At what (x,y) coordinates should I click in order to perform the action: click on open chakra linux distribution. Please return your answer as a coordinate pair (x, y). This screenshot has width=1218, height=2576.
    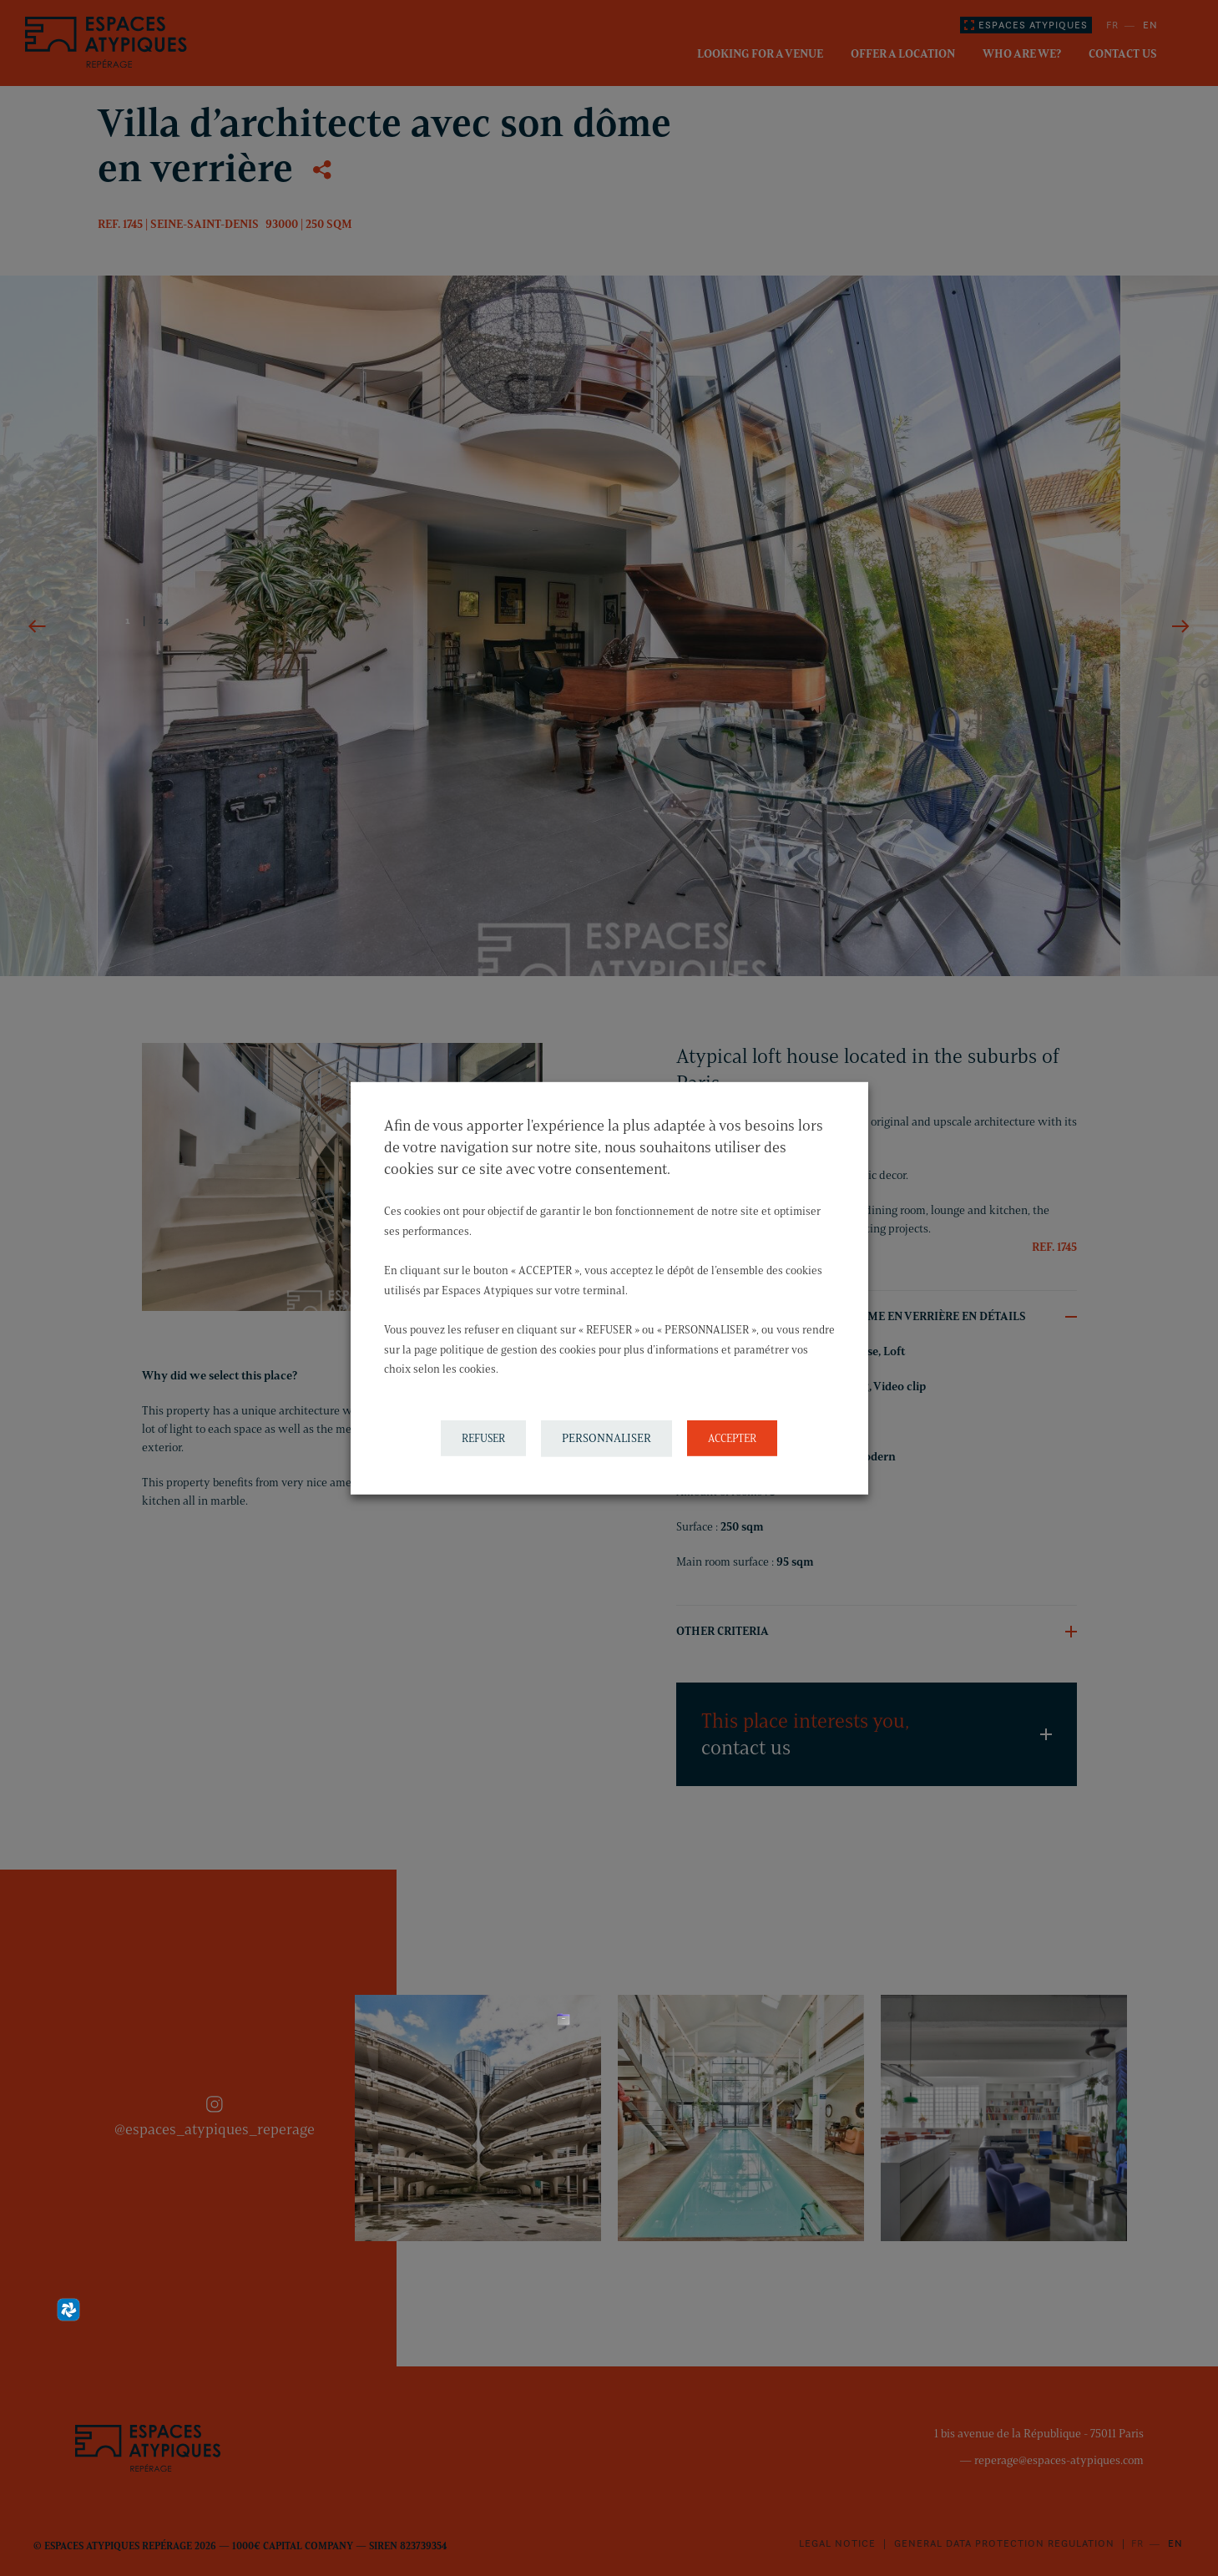
    Looking at the image, I should click on (68, 2310).